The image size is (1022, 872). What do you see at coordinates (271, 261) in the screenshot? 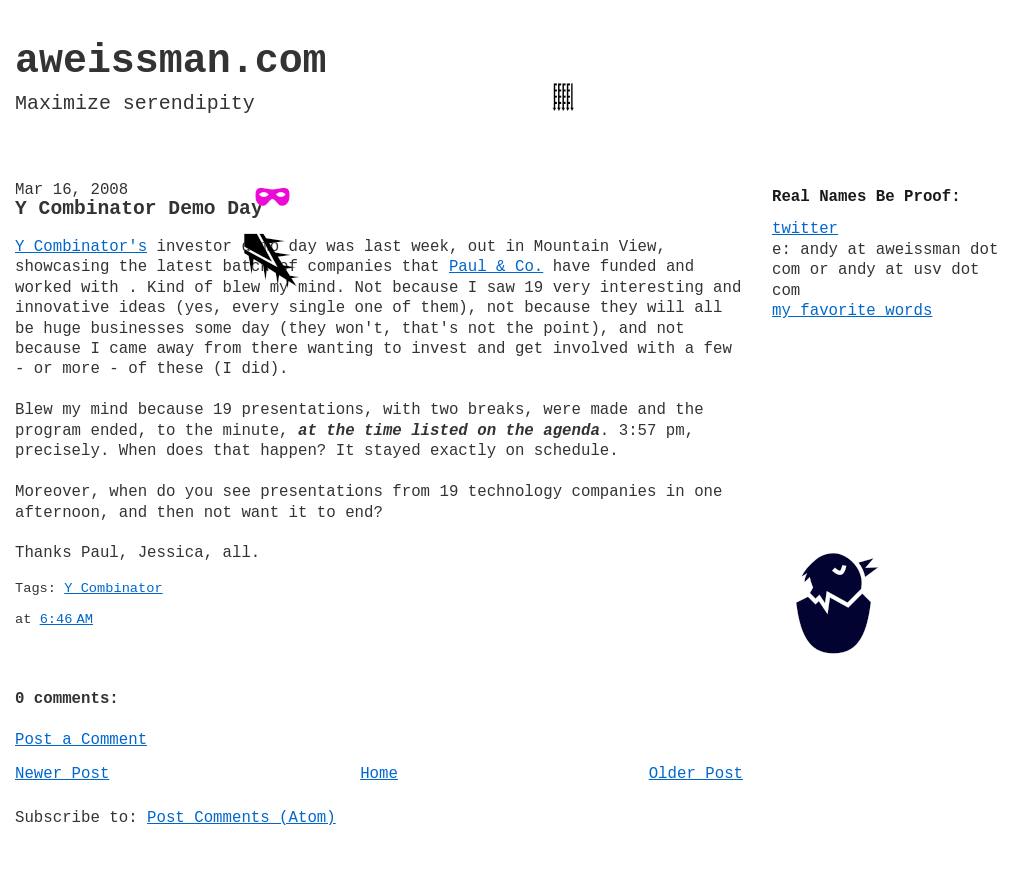
I see `select spiked tail attack for creature` at bounding box center [271, 261].